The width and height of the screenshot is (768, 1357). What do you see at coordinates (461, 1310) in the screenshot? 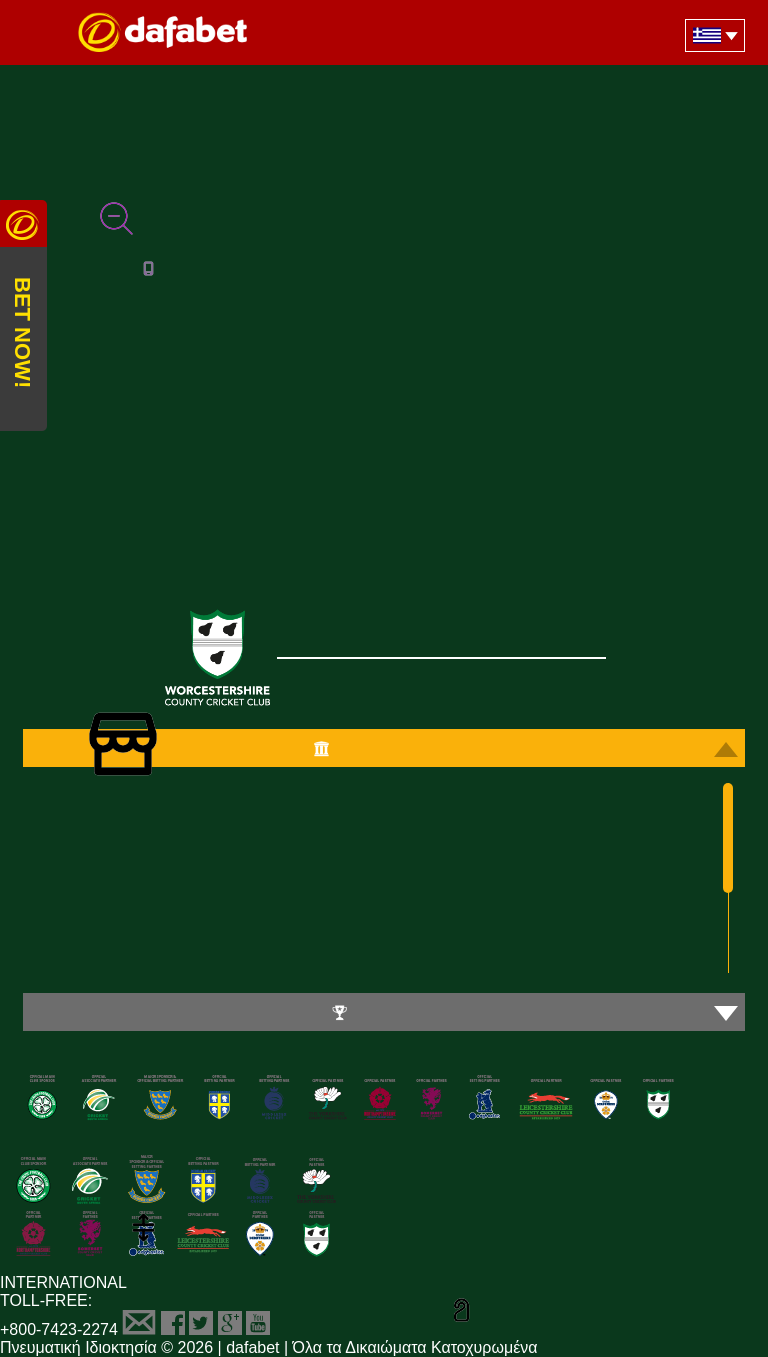
I see `access hotel or accommodation services` at bounding box center [461, 1310].